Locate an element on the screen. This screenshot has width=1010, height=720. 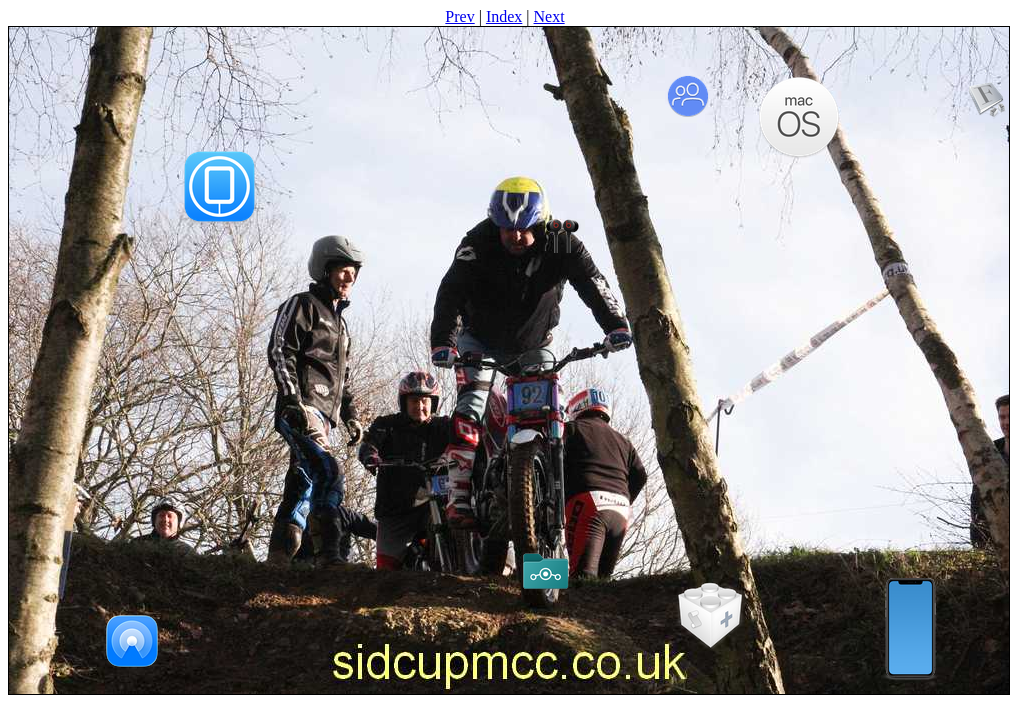
open airdrop to share files with nearby devices is located at coordinates (132, 641).